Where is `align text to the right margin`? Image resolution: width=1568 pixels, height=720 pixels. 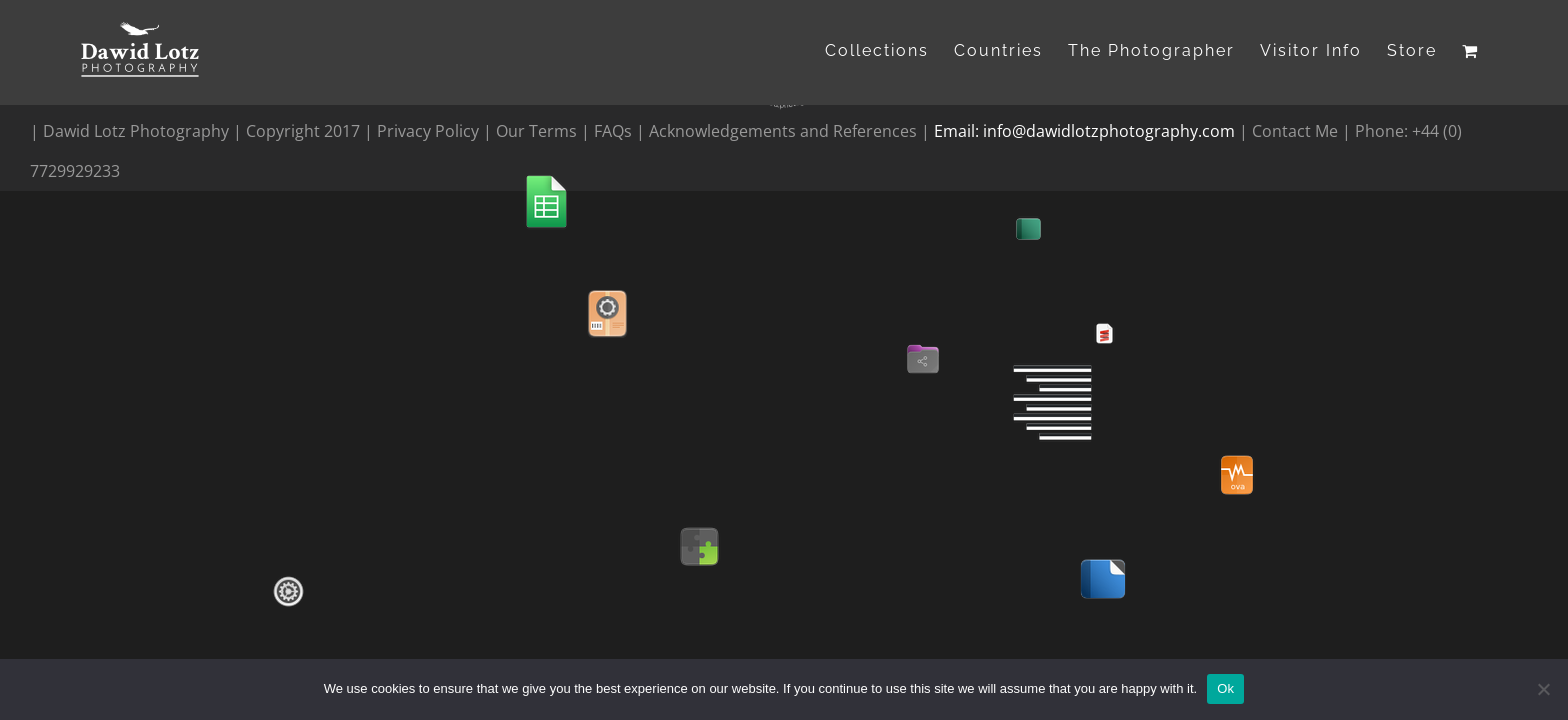 align text to the right margin is located at coordinates (1052, 402).